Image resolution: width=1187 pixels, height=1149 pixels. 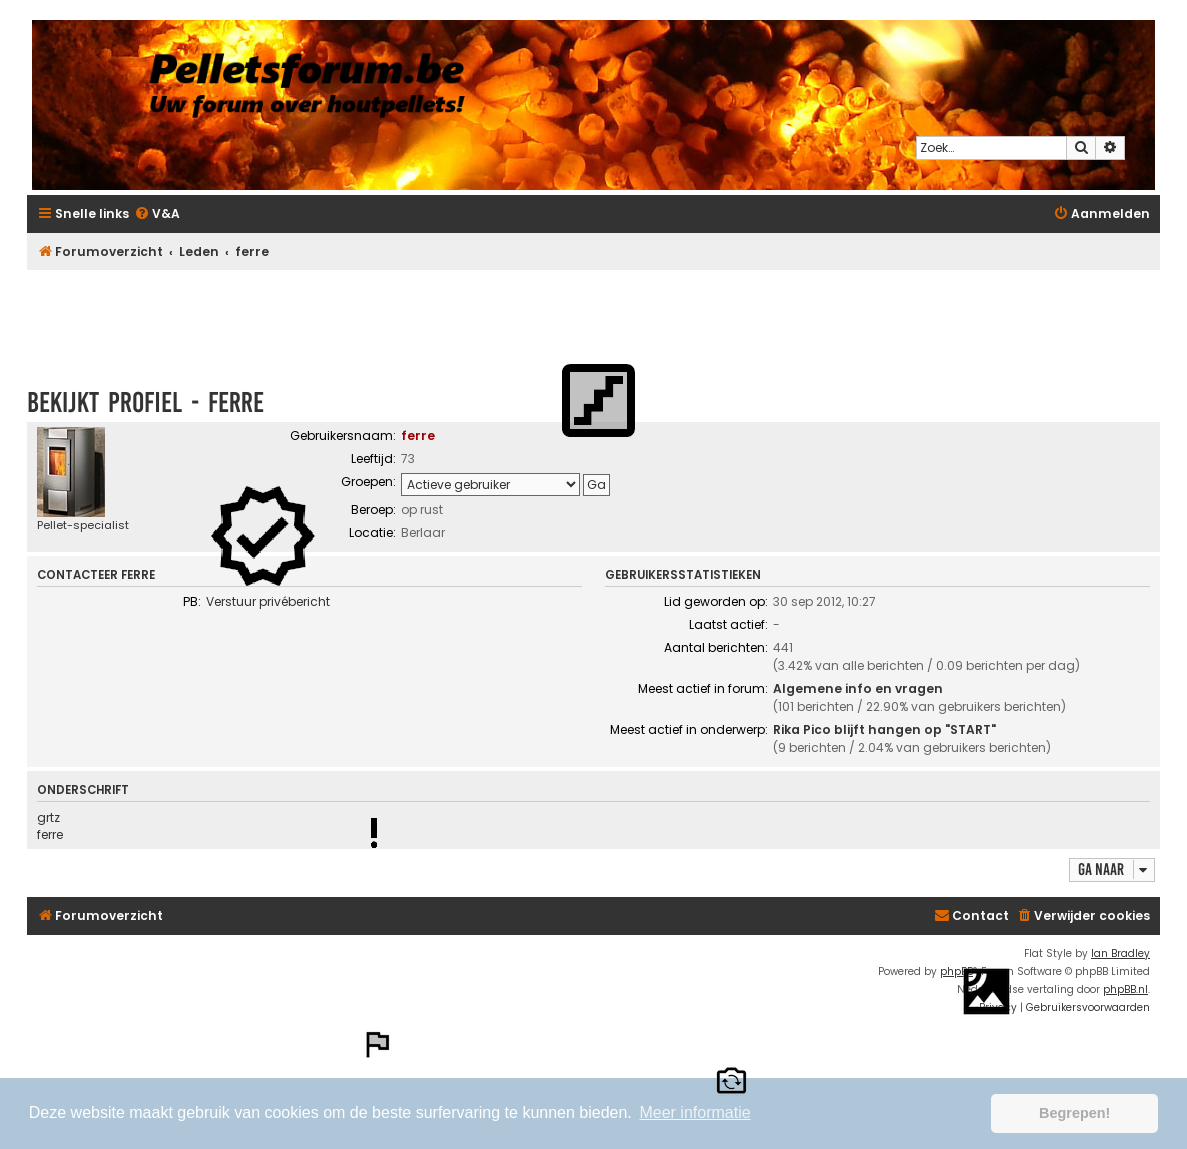 I want to click on switch between front and rear camera, so click(x=731, y=1080).